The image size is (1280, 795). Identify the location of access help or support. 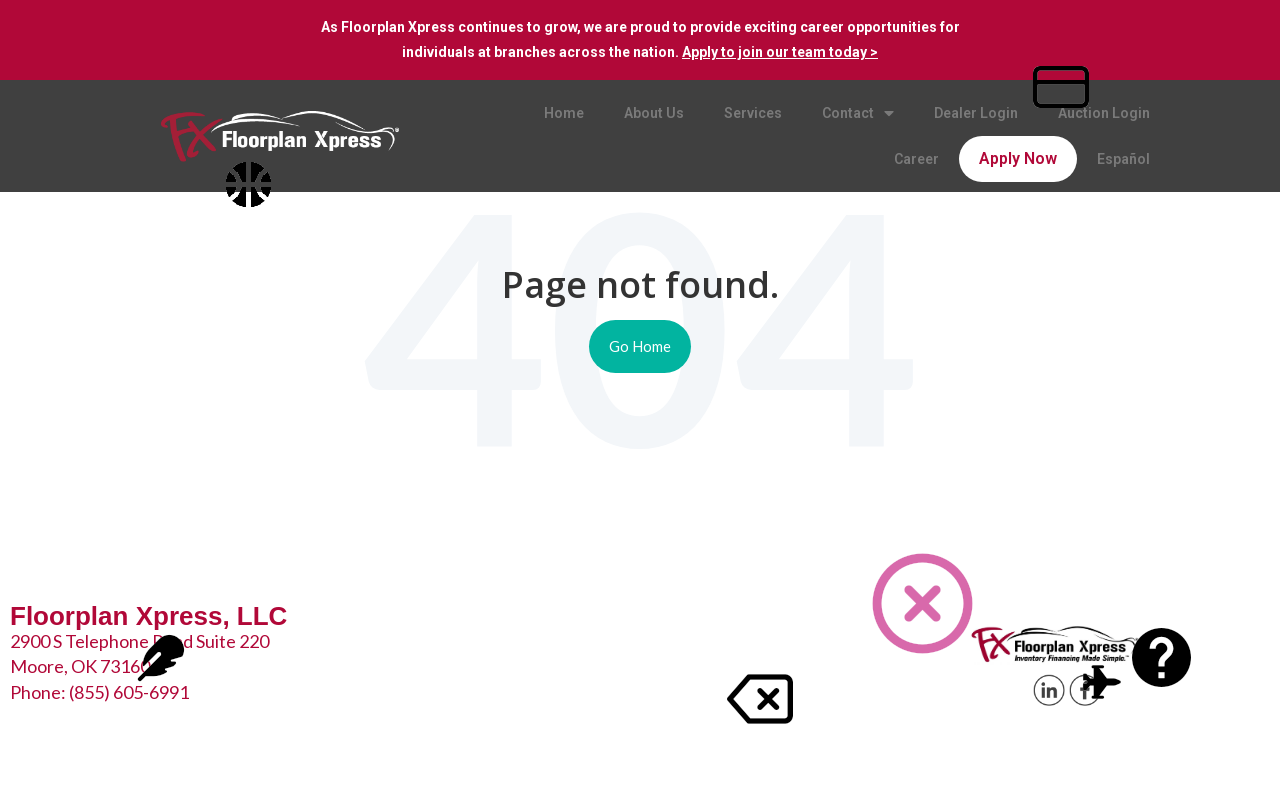
(1161, 657).